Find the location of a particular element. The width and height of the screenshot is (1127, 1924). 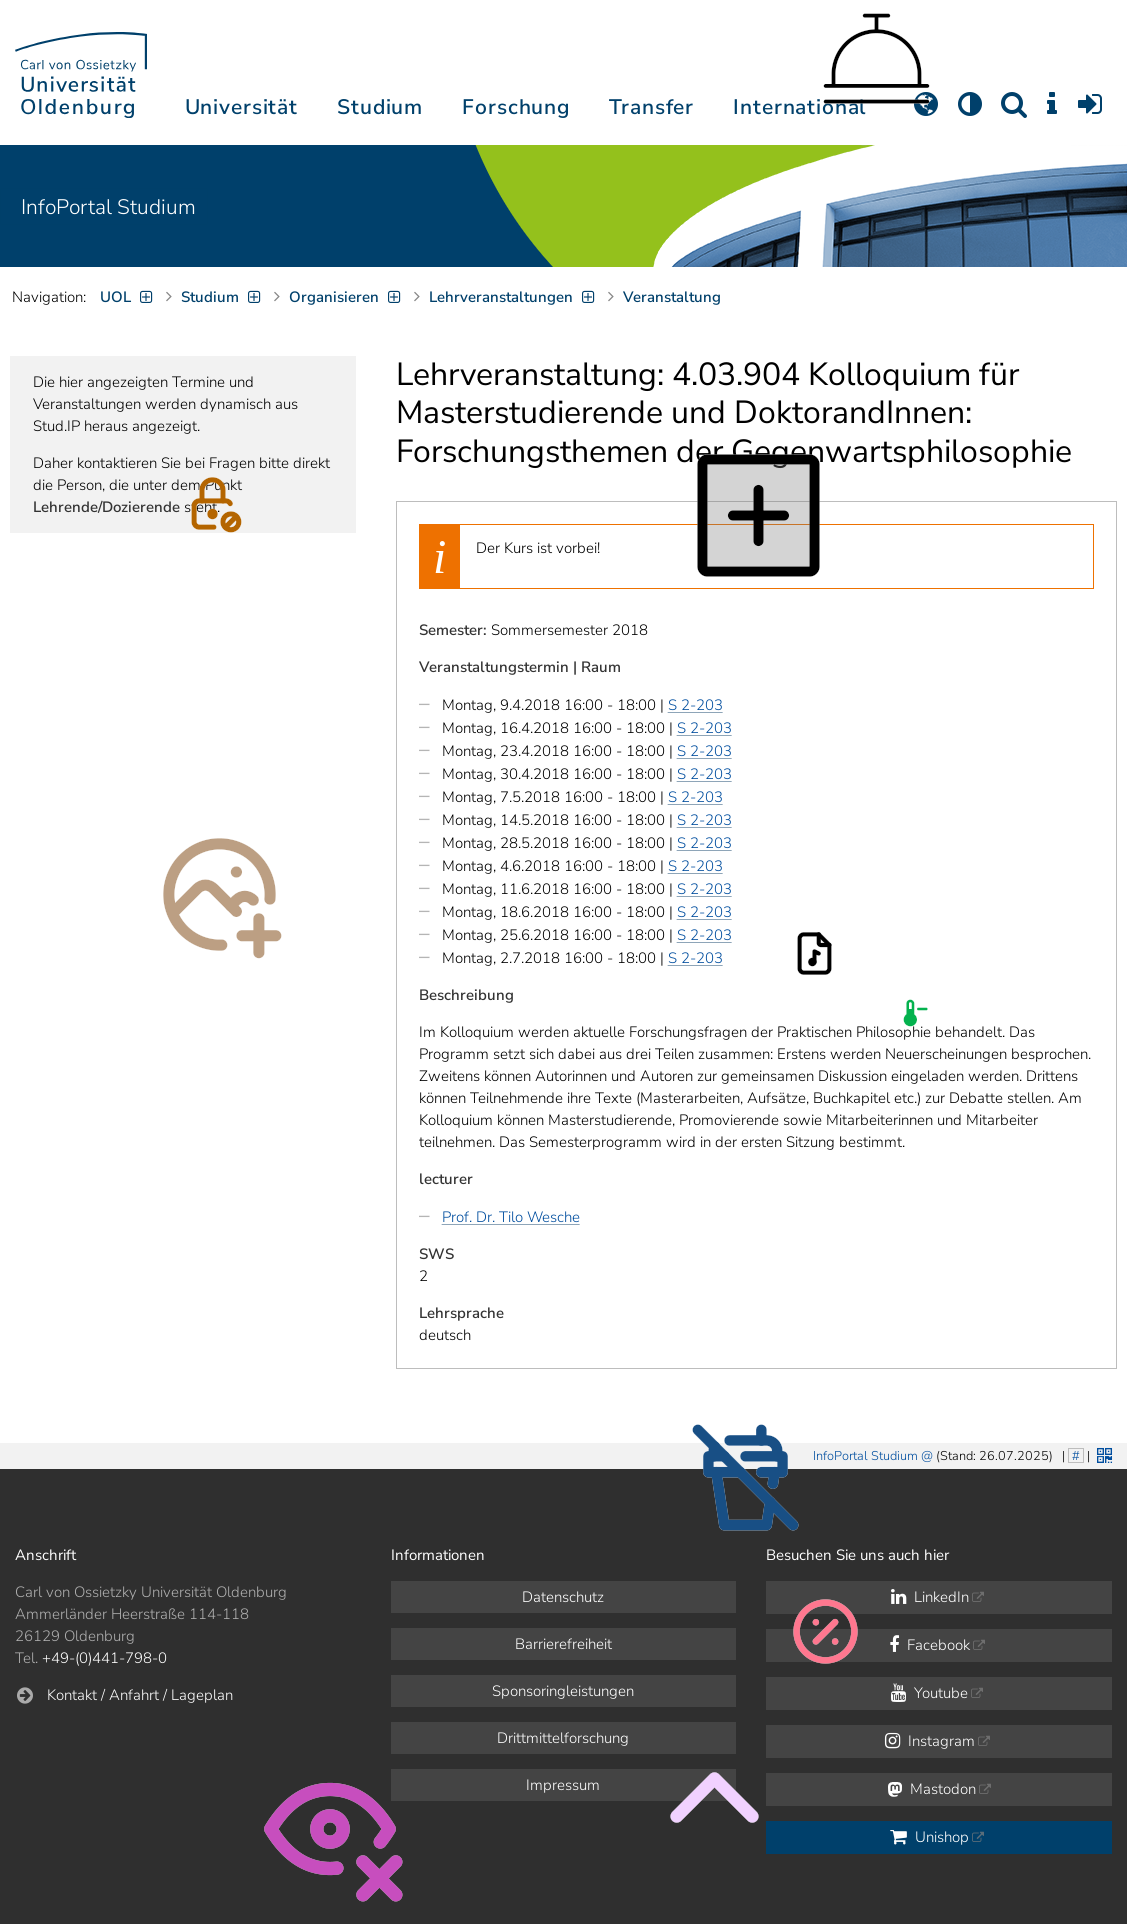

open an audio or music file is located at coordinates (814, 953).